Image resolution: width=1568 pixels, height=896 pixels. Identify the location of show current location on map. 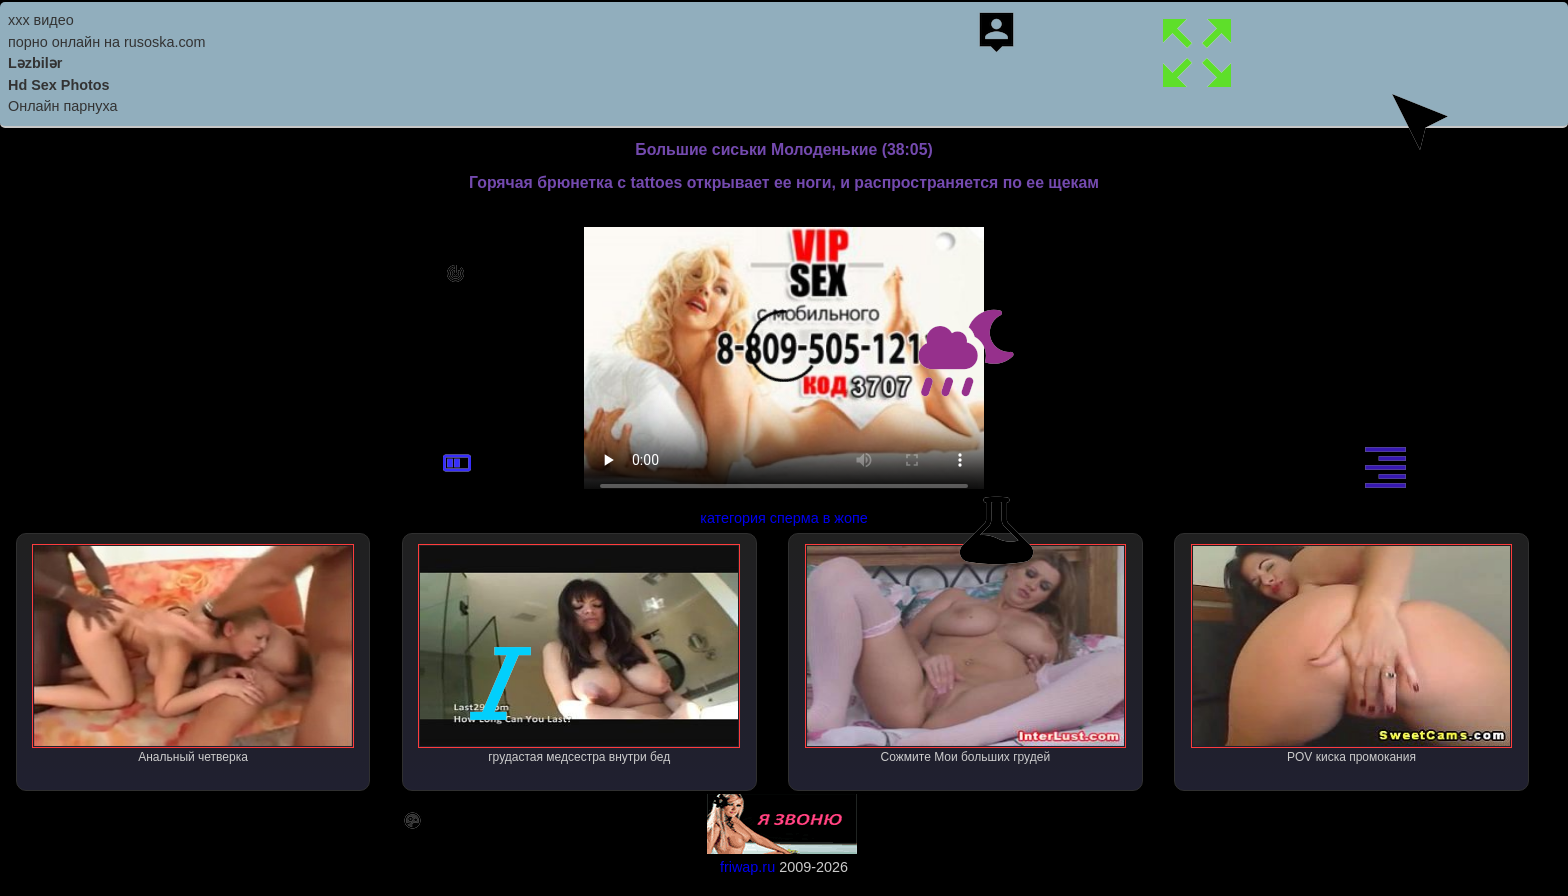
(1420, 122).